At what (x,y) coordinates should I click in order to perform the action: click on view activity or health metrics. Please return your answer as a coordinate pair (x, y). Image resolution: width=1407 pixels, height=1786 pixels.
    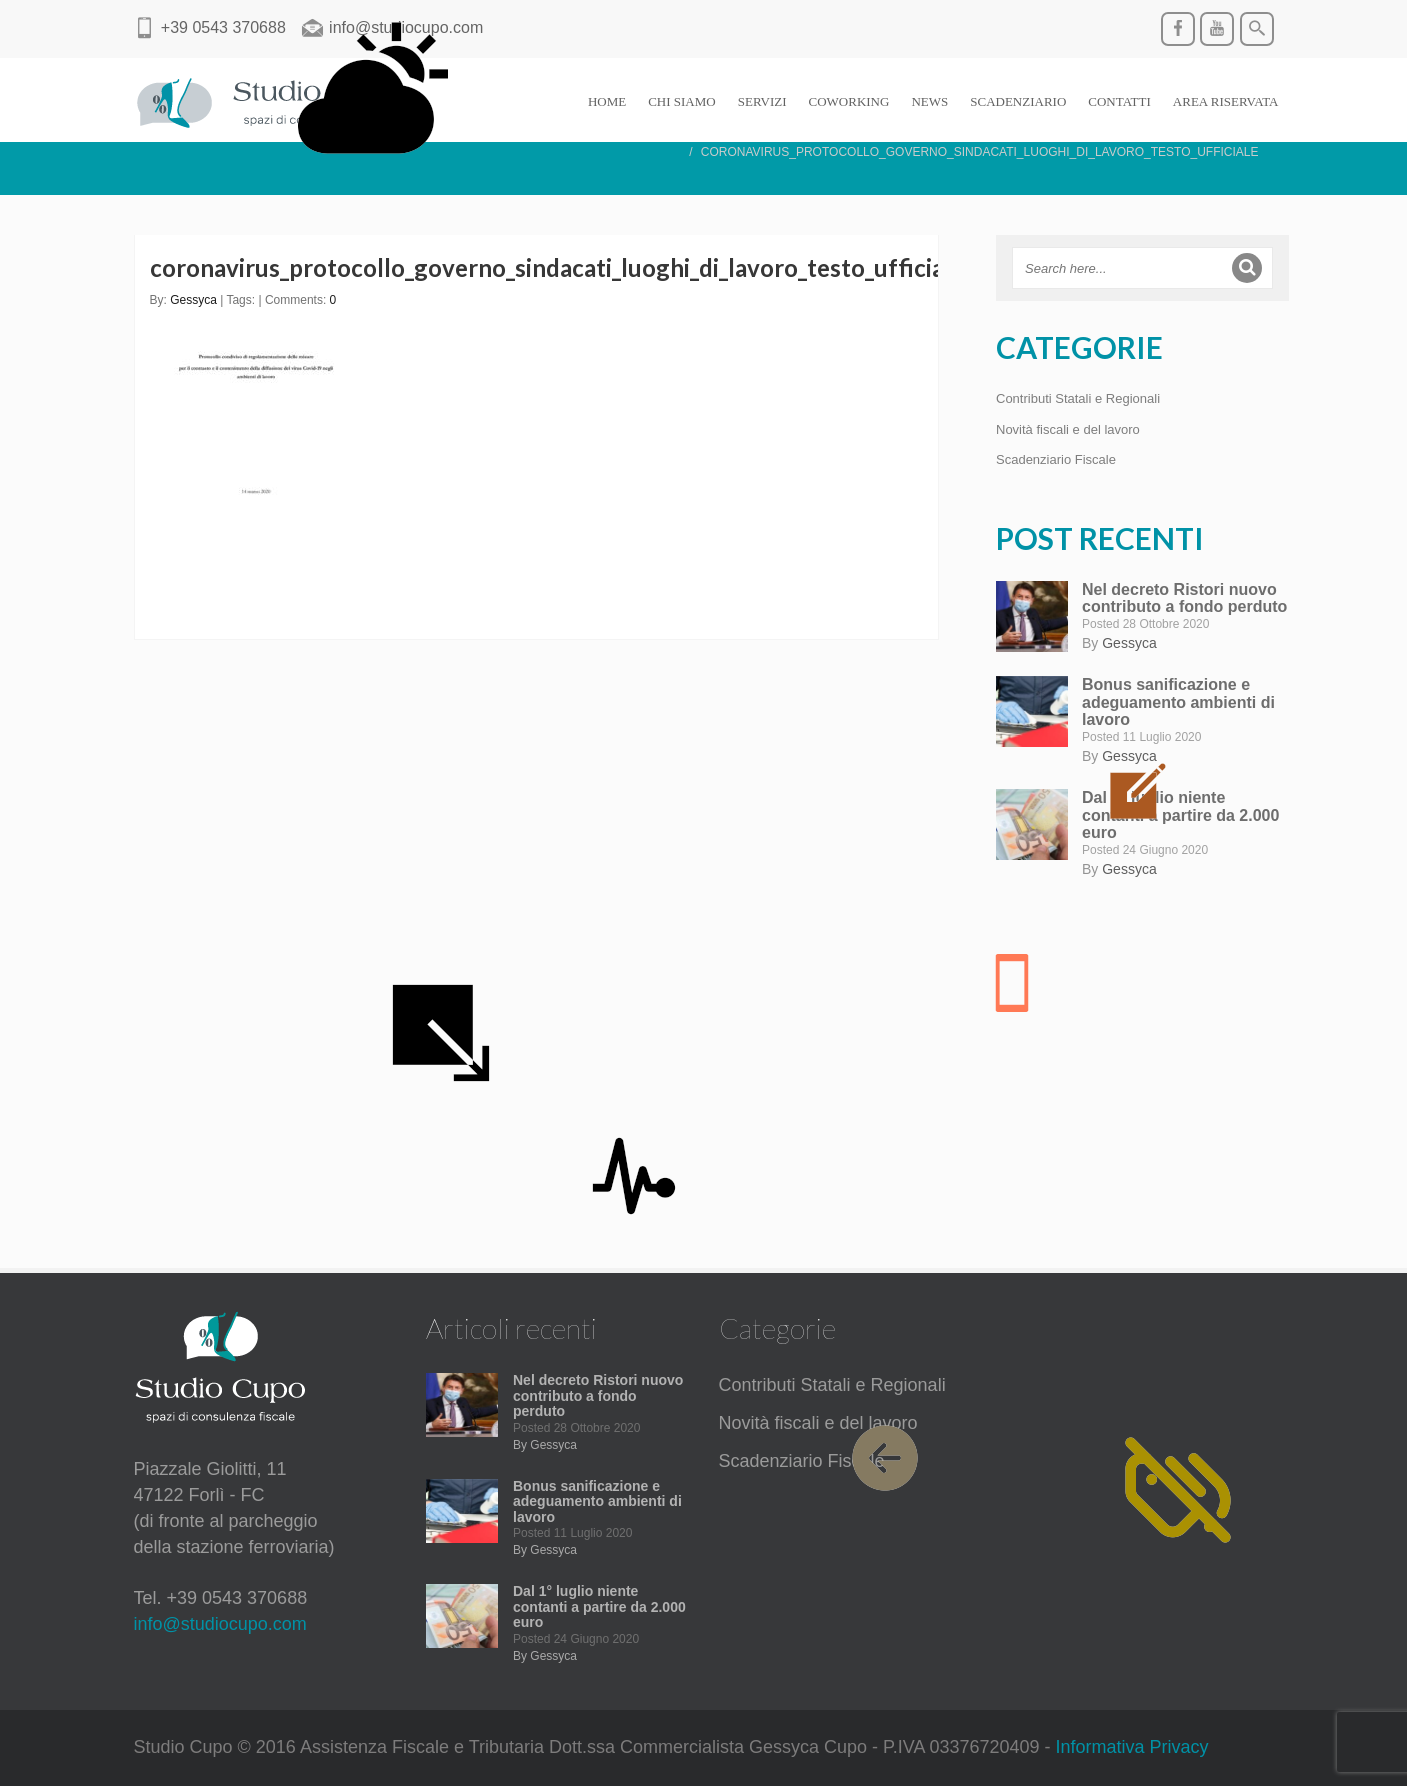
    Looking at the image, I should click on (634, 1176).